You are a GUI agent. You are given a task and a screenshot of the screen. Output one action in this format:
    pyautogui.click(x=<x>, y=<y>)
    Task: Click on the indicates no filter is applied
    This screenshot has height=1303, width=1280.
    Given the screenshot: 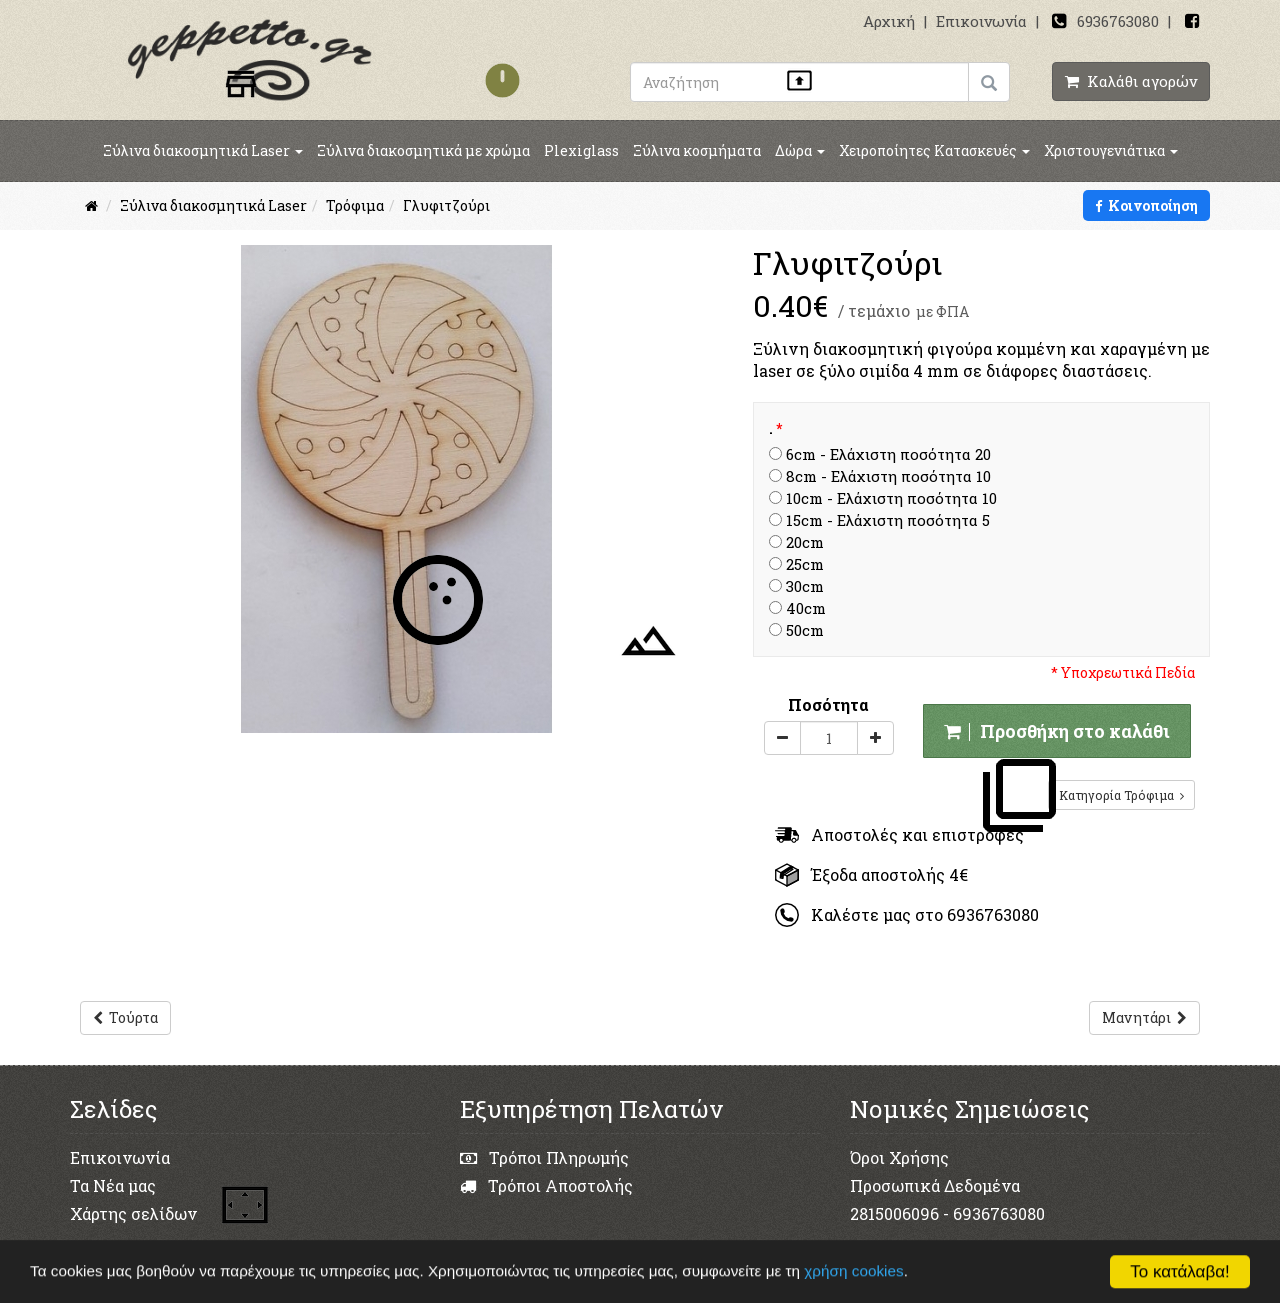 What is the action you would take?
    pyautogui.click(x=1019, y=795)
    